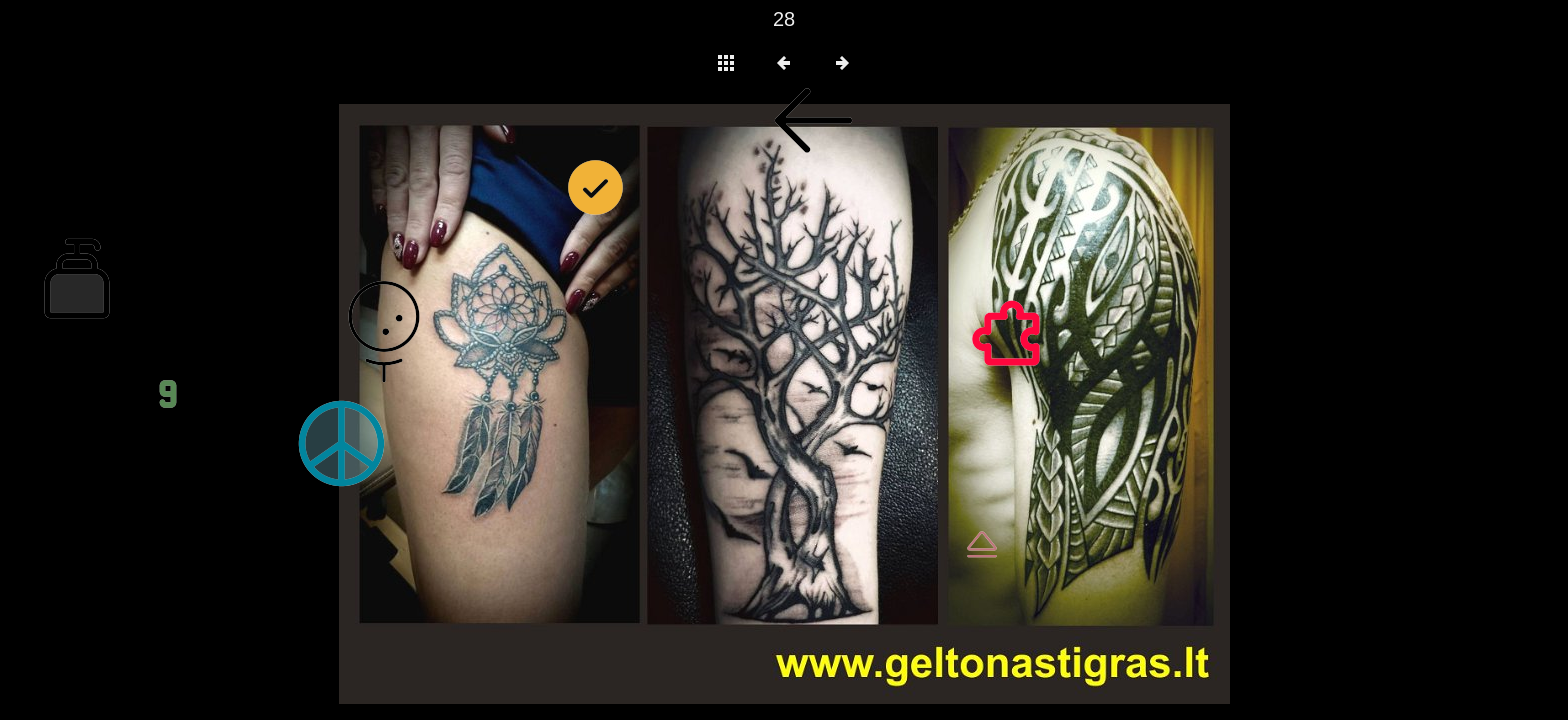  Describe the element at coordinates (813, 120) in the screenshot. I see `go back to the previous screen` at that location.